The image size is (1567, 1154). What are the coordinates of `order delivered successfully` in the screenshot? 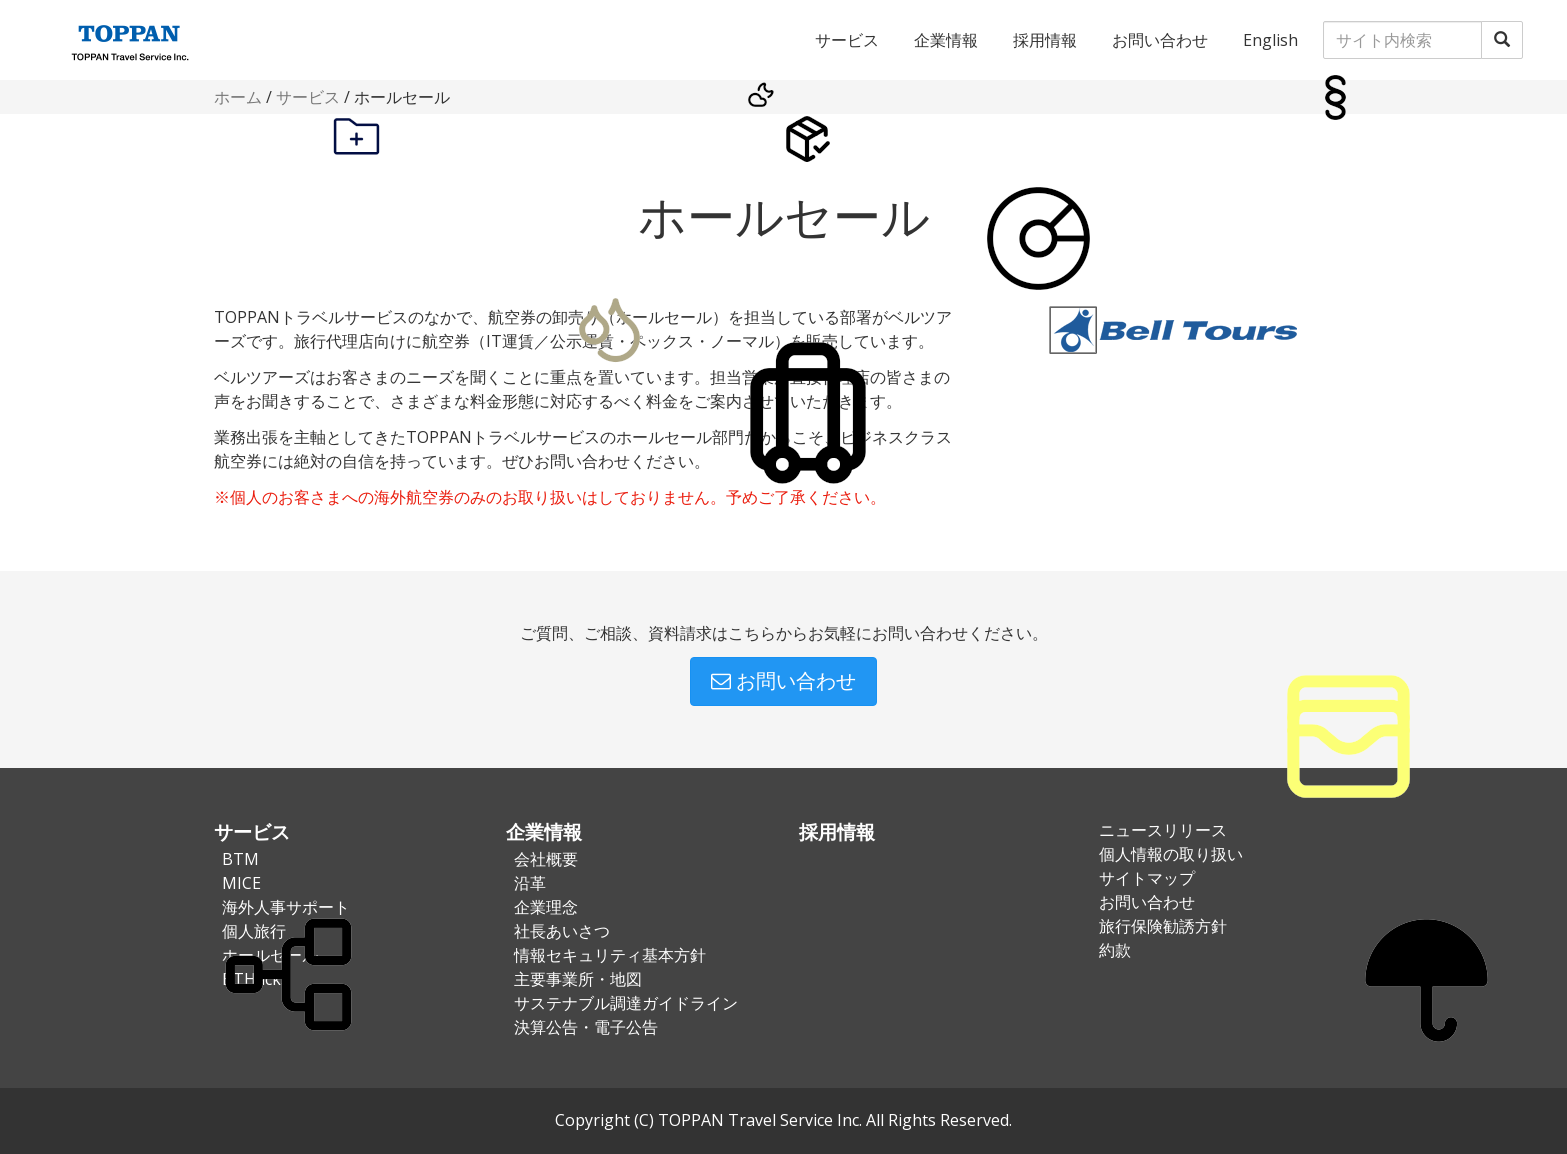 It's located at (807, 139).